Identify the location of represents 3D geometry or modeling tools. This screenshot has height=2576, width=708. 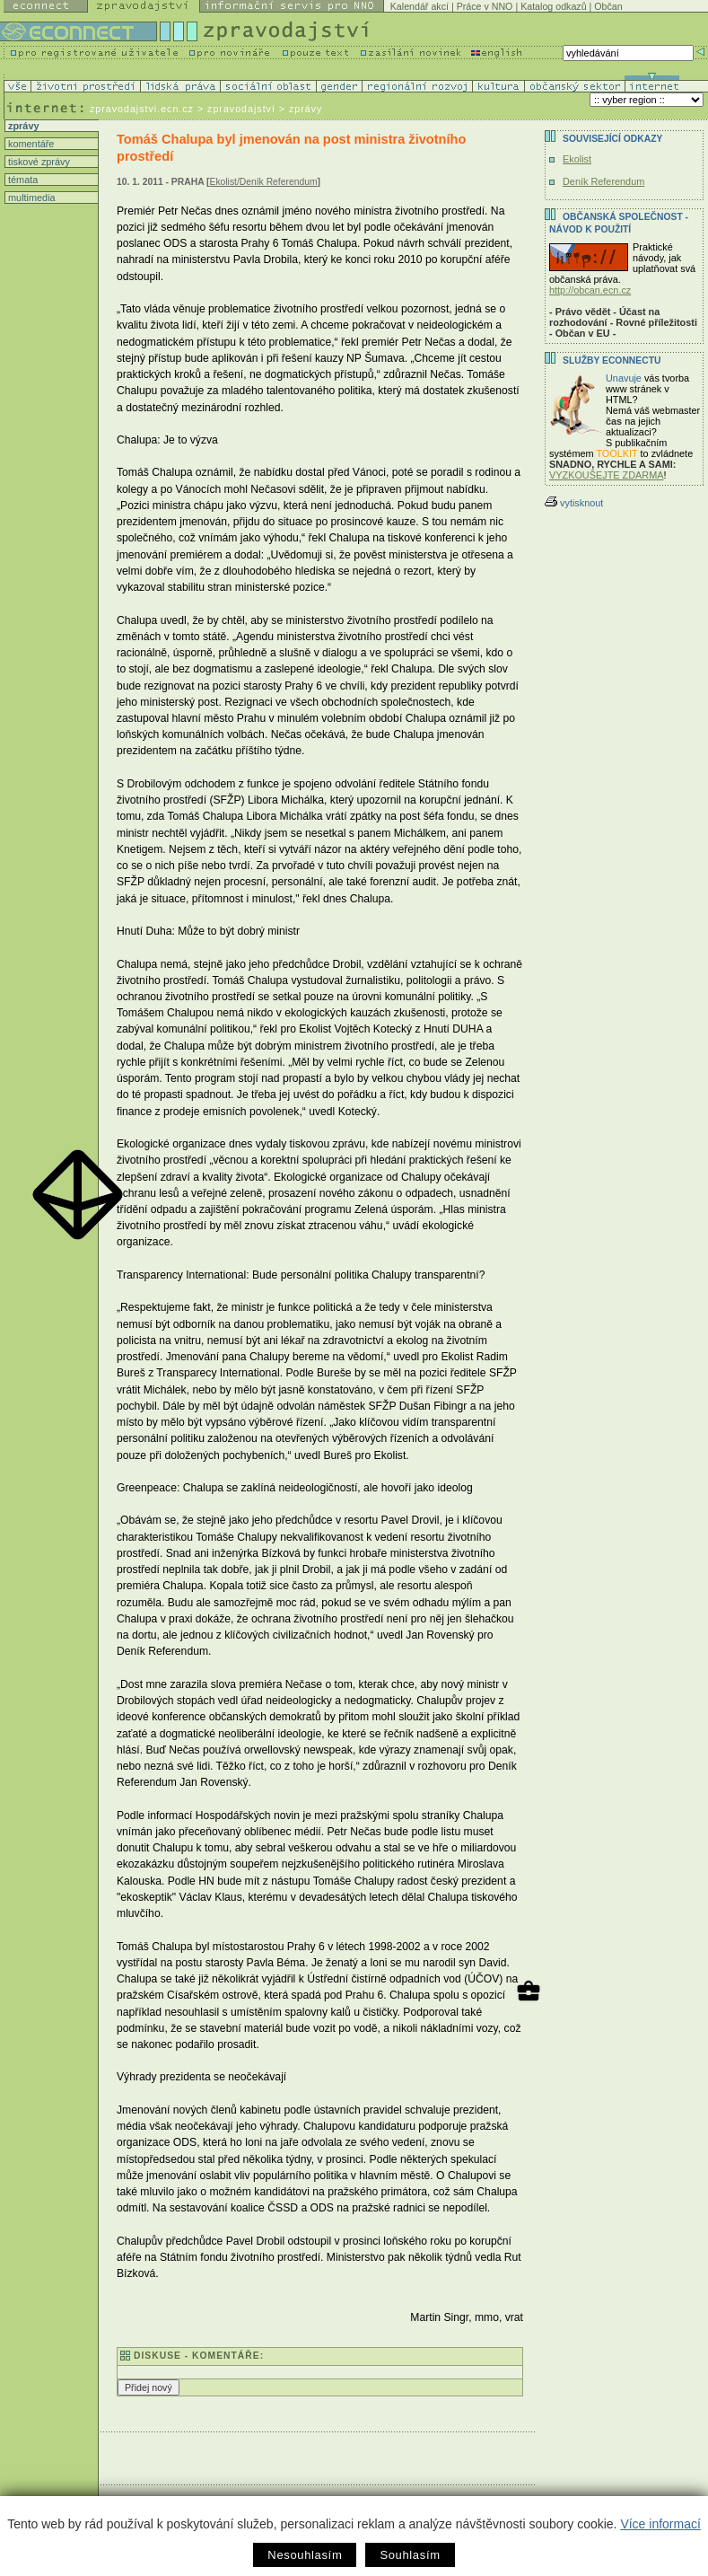
(77, 1194).